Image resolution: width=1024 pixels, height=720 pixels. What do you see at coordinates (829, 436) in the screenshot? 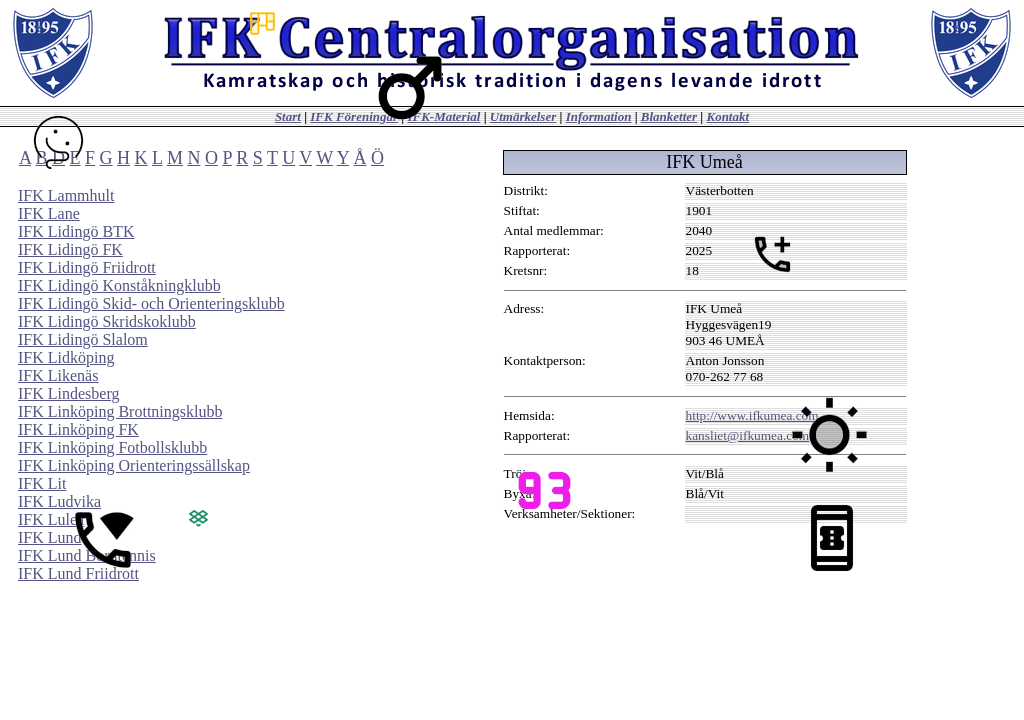
I see `toggle light mode or bright theme` at bounding box center [829, 436].